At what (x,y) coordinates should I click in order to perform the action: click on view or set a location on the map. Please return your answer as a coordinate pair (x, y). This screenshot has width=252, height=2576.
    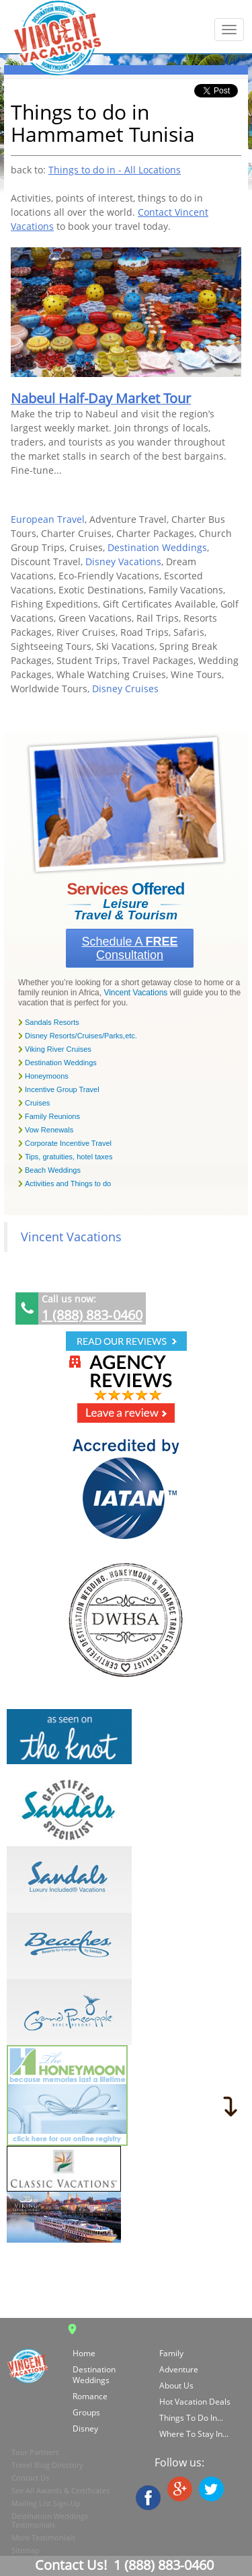
    Looking at the image, I should click on (72, 2329).